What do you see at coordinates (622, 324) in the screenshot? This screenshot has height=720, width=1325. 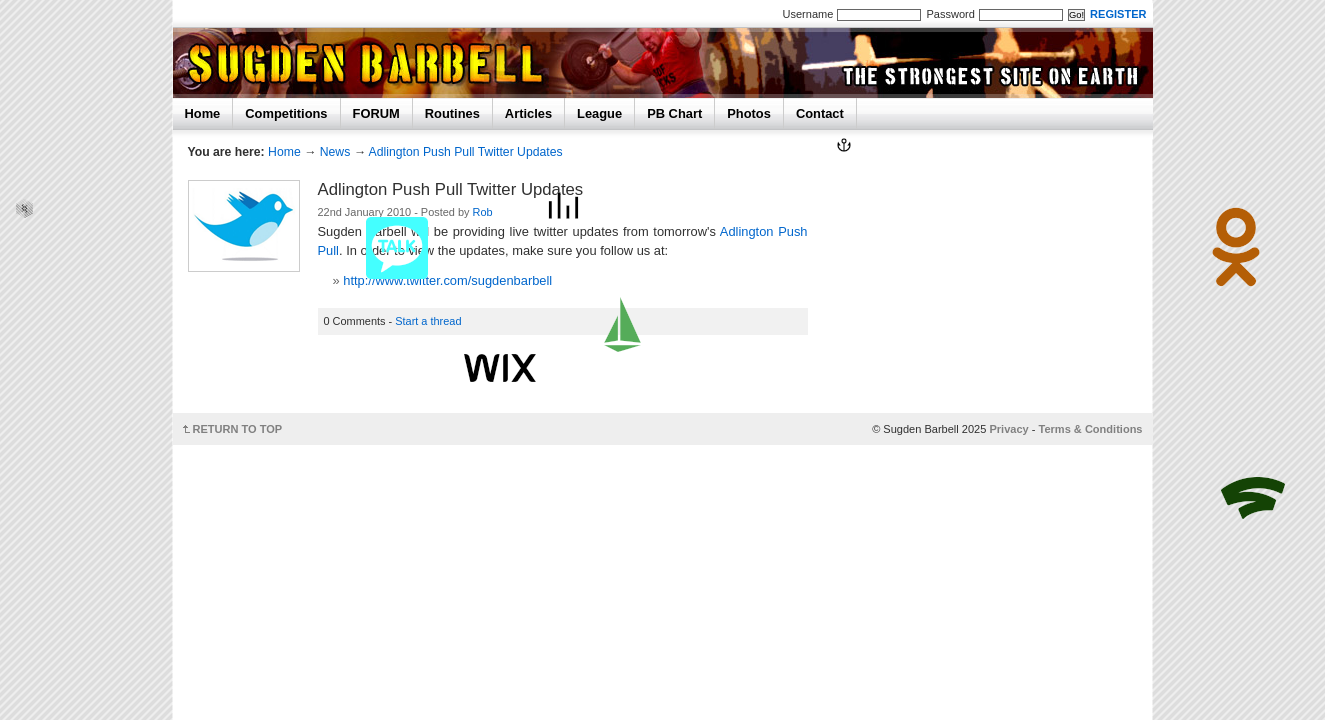 I see `istio service mesh logo` at bounding box center [622, 324].